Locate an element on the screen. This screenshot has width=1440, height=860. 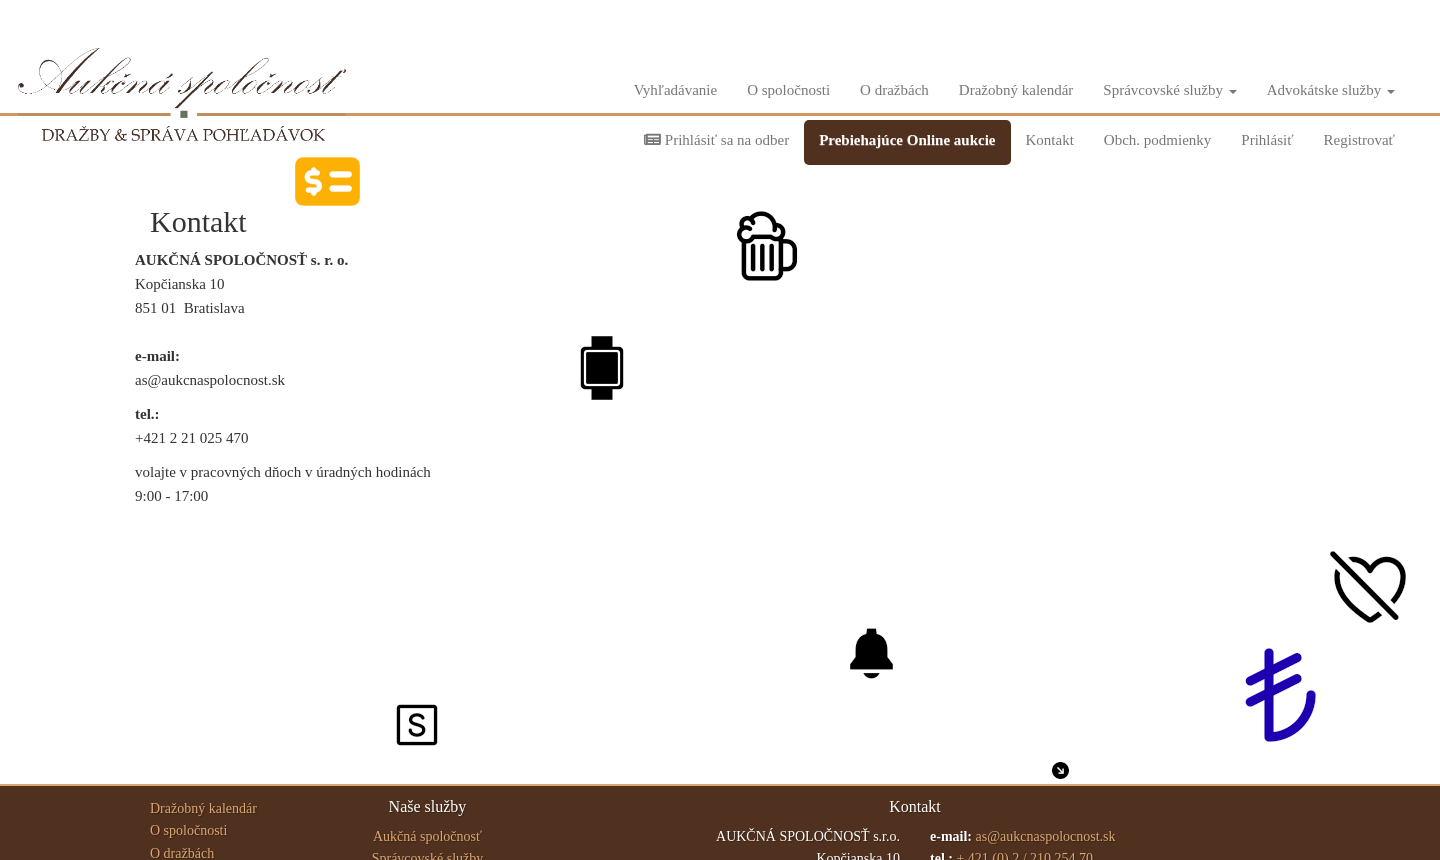
link to Stripe payment services is located at coordinates (417, 725).